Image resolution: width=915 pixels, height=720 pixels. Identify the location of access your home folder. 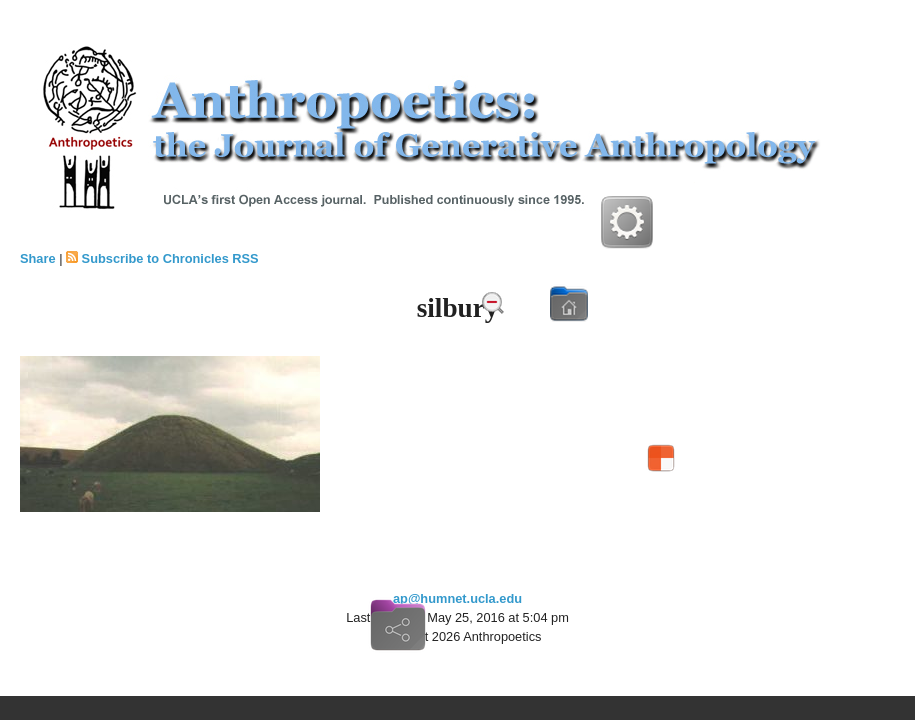
(569, 303).